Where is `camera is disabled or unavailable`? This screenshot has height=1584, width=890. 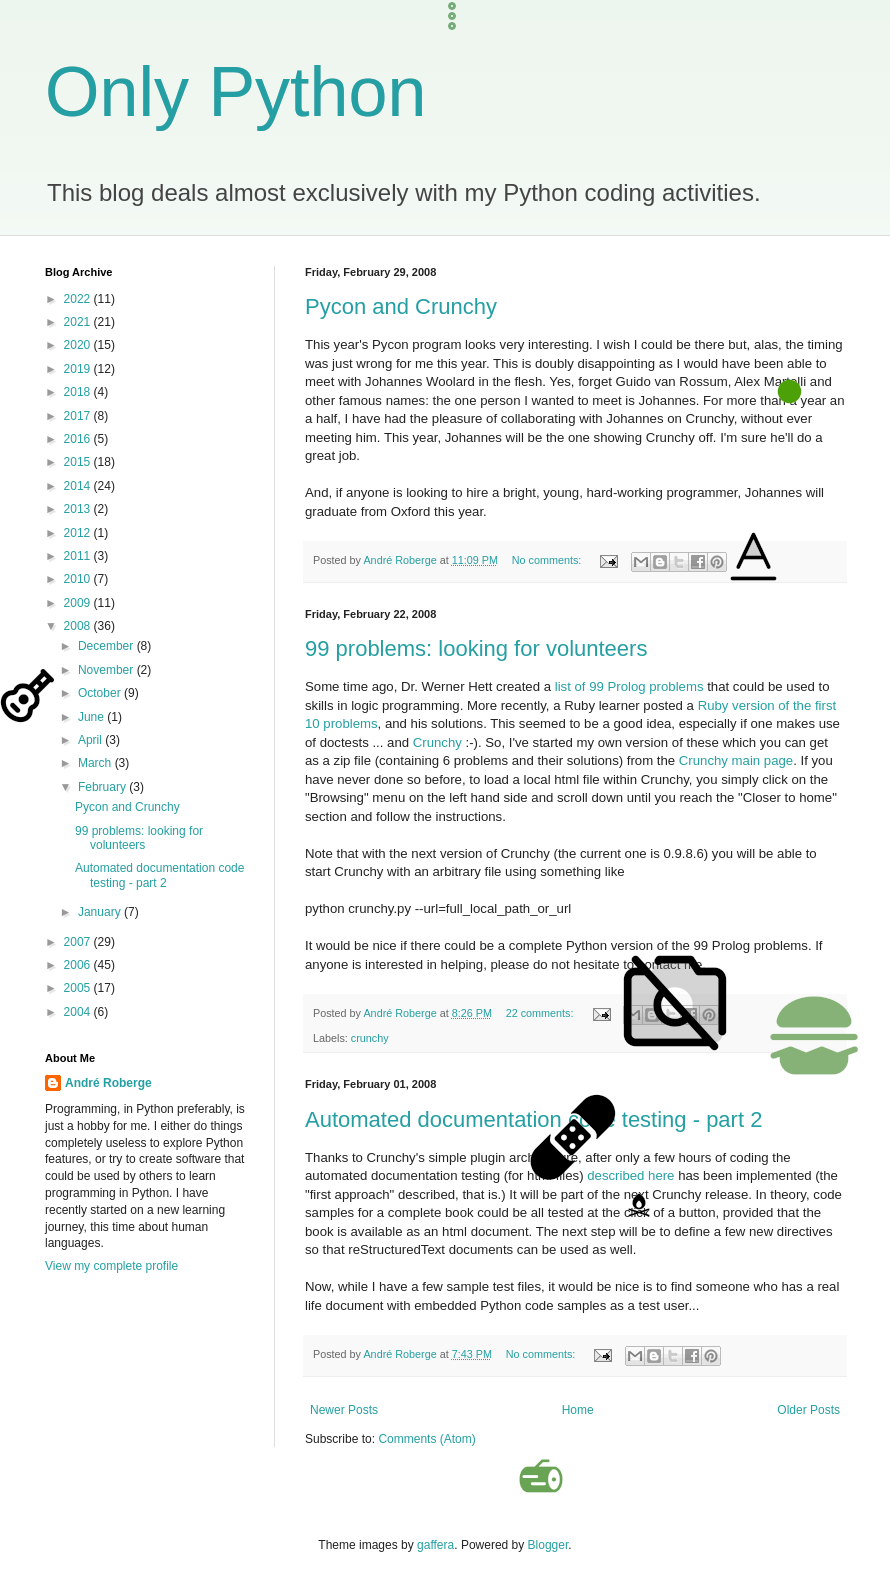 camera is disabled or unavailable is located at coordinates (675, 1003).